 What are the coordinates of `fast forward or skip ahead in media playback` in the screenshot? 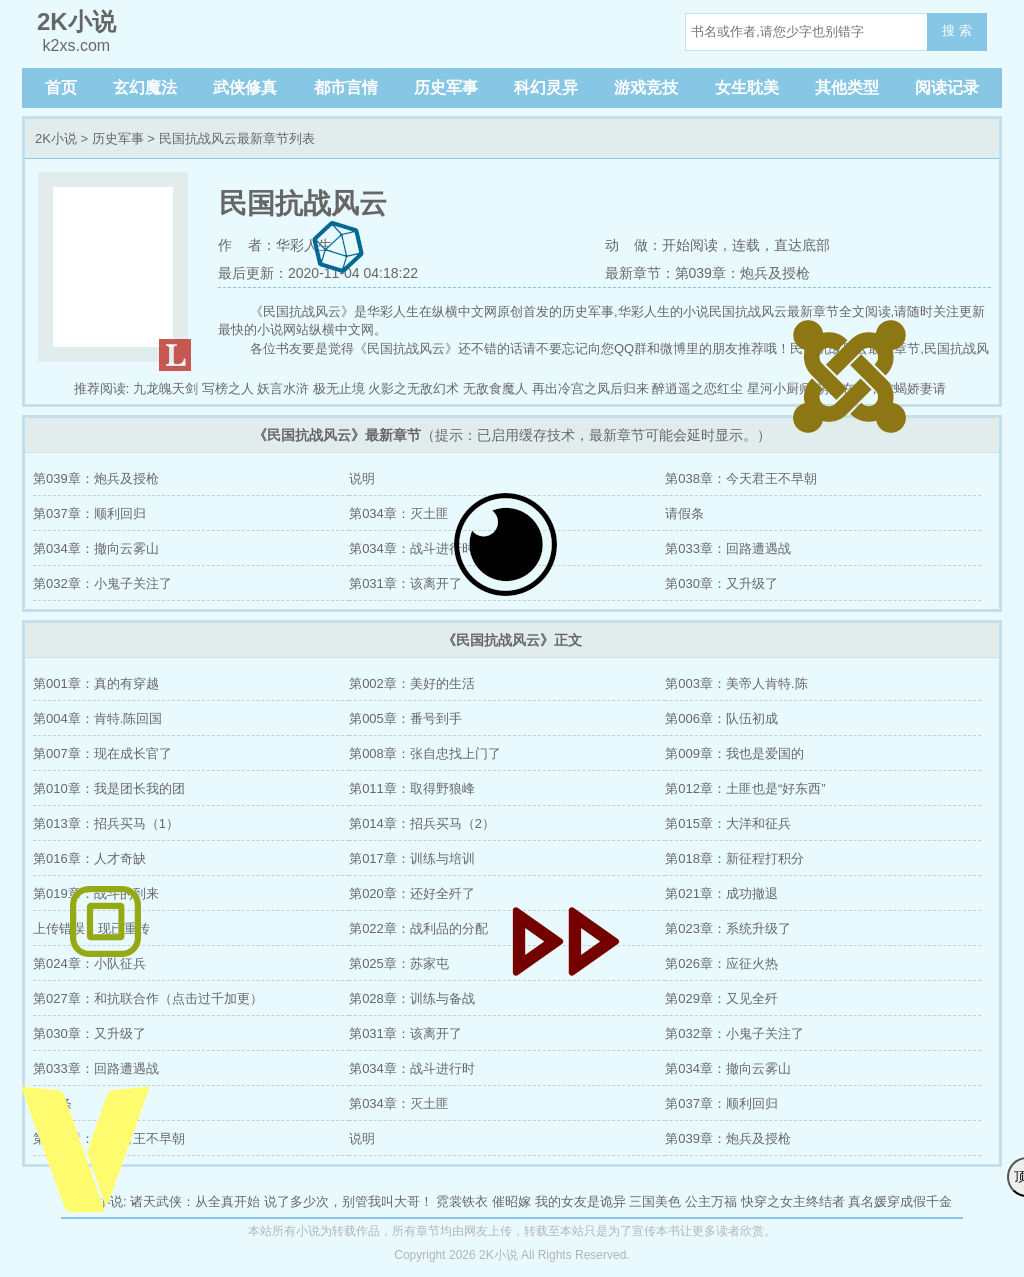 It's located at (562, 941).